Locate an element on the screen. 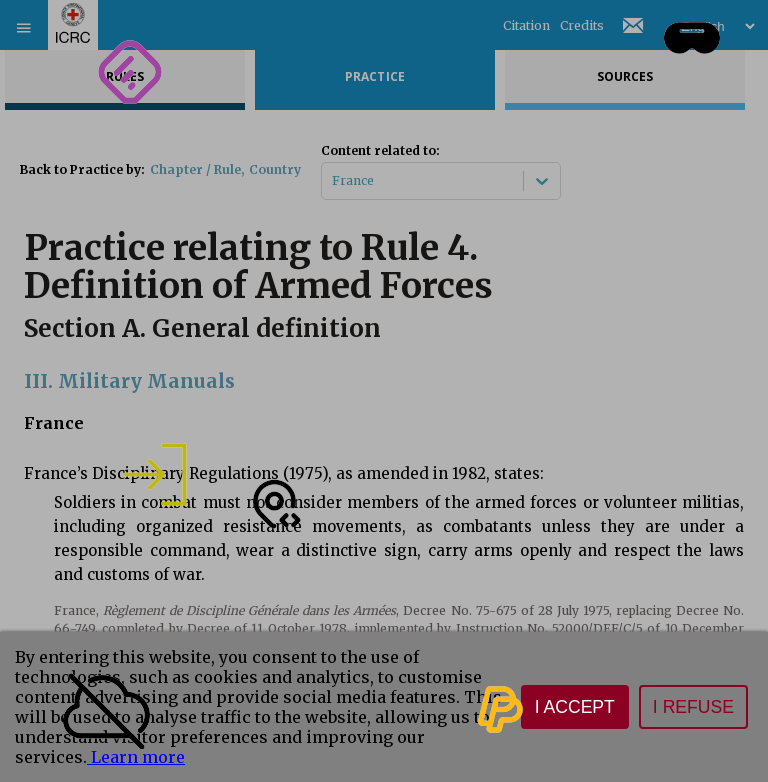 The height and width of the screenshot is (782, 768). open feedly app is located at coordinates (130, 72).